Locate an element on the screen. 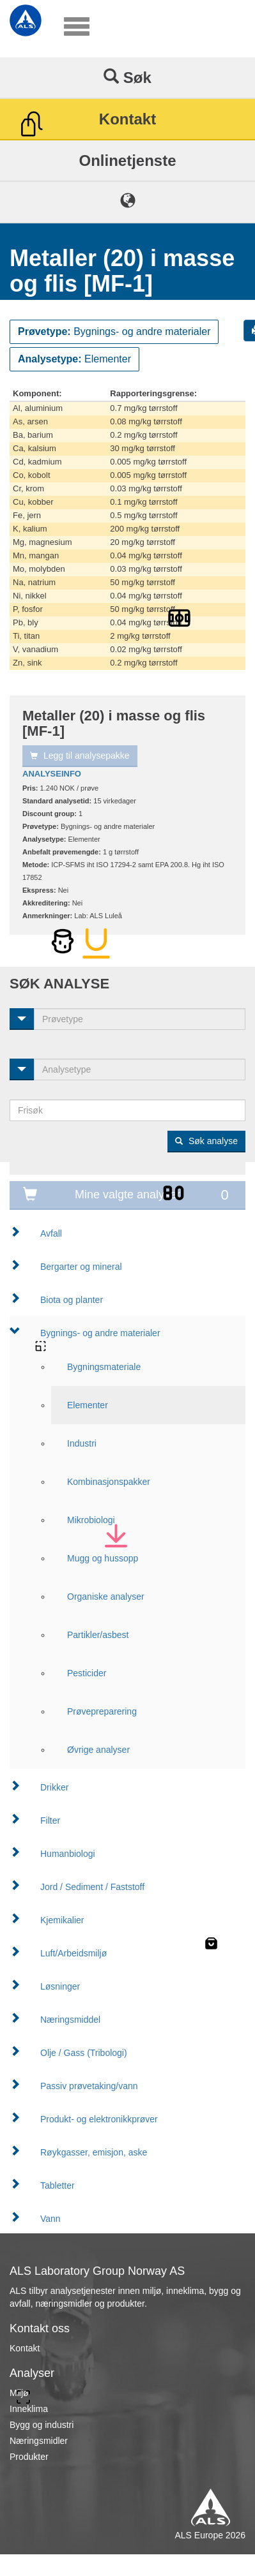  view soccer field or pitch layout is located at coordinates (179, 618).